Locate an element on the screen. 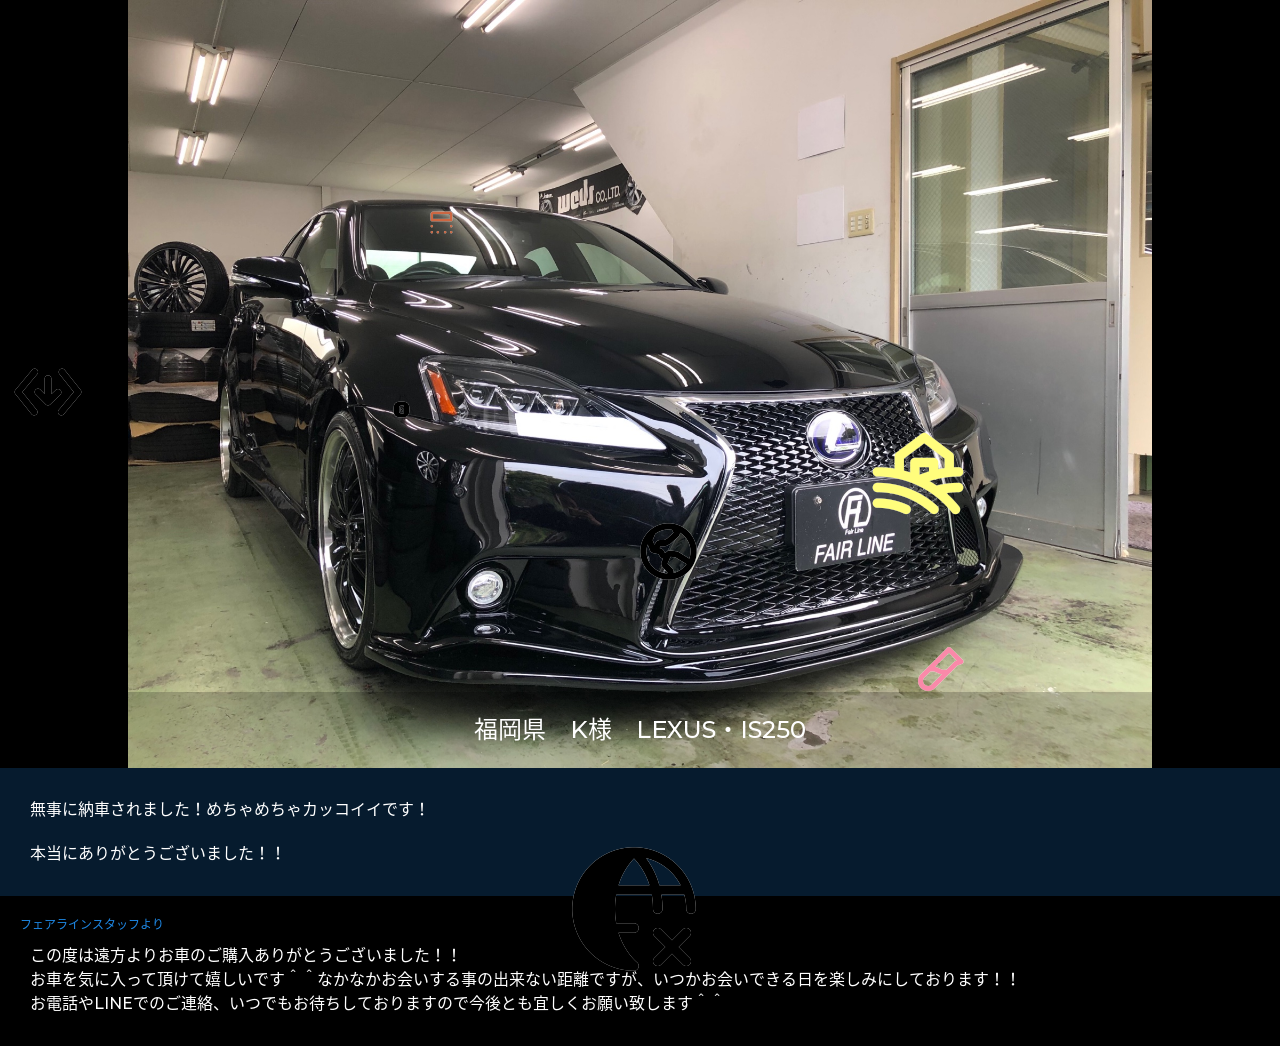 Image resolution: width=1280 pixels, height=1046 pixels. switch to western hemisphere or Americas region is located at coordinates (668, 551).